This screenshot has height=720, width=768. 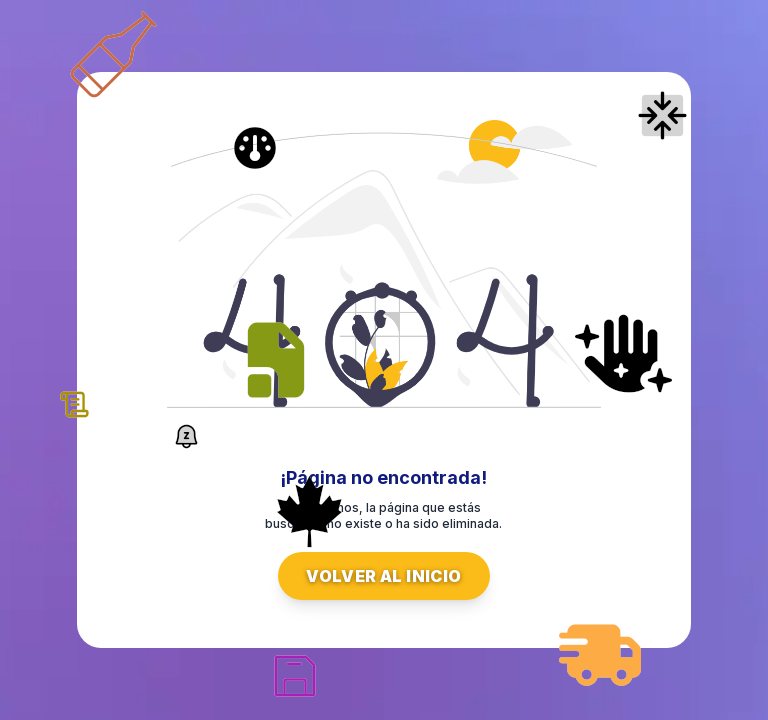 What do you see at coordinates (276, 360) in the screenshot?
I see `indicates a partial or incomplete file` at bounding box center [276, 360].